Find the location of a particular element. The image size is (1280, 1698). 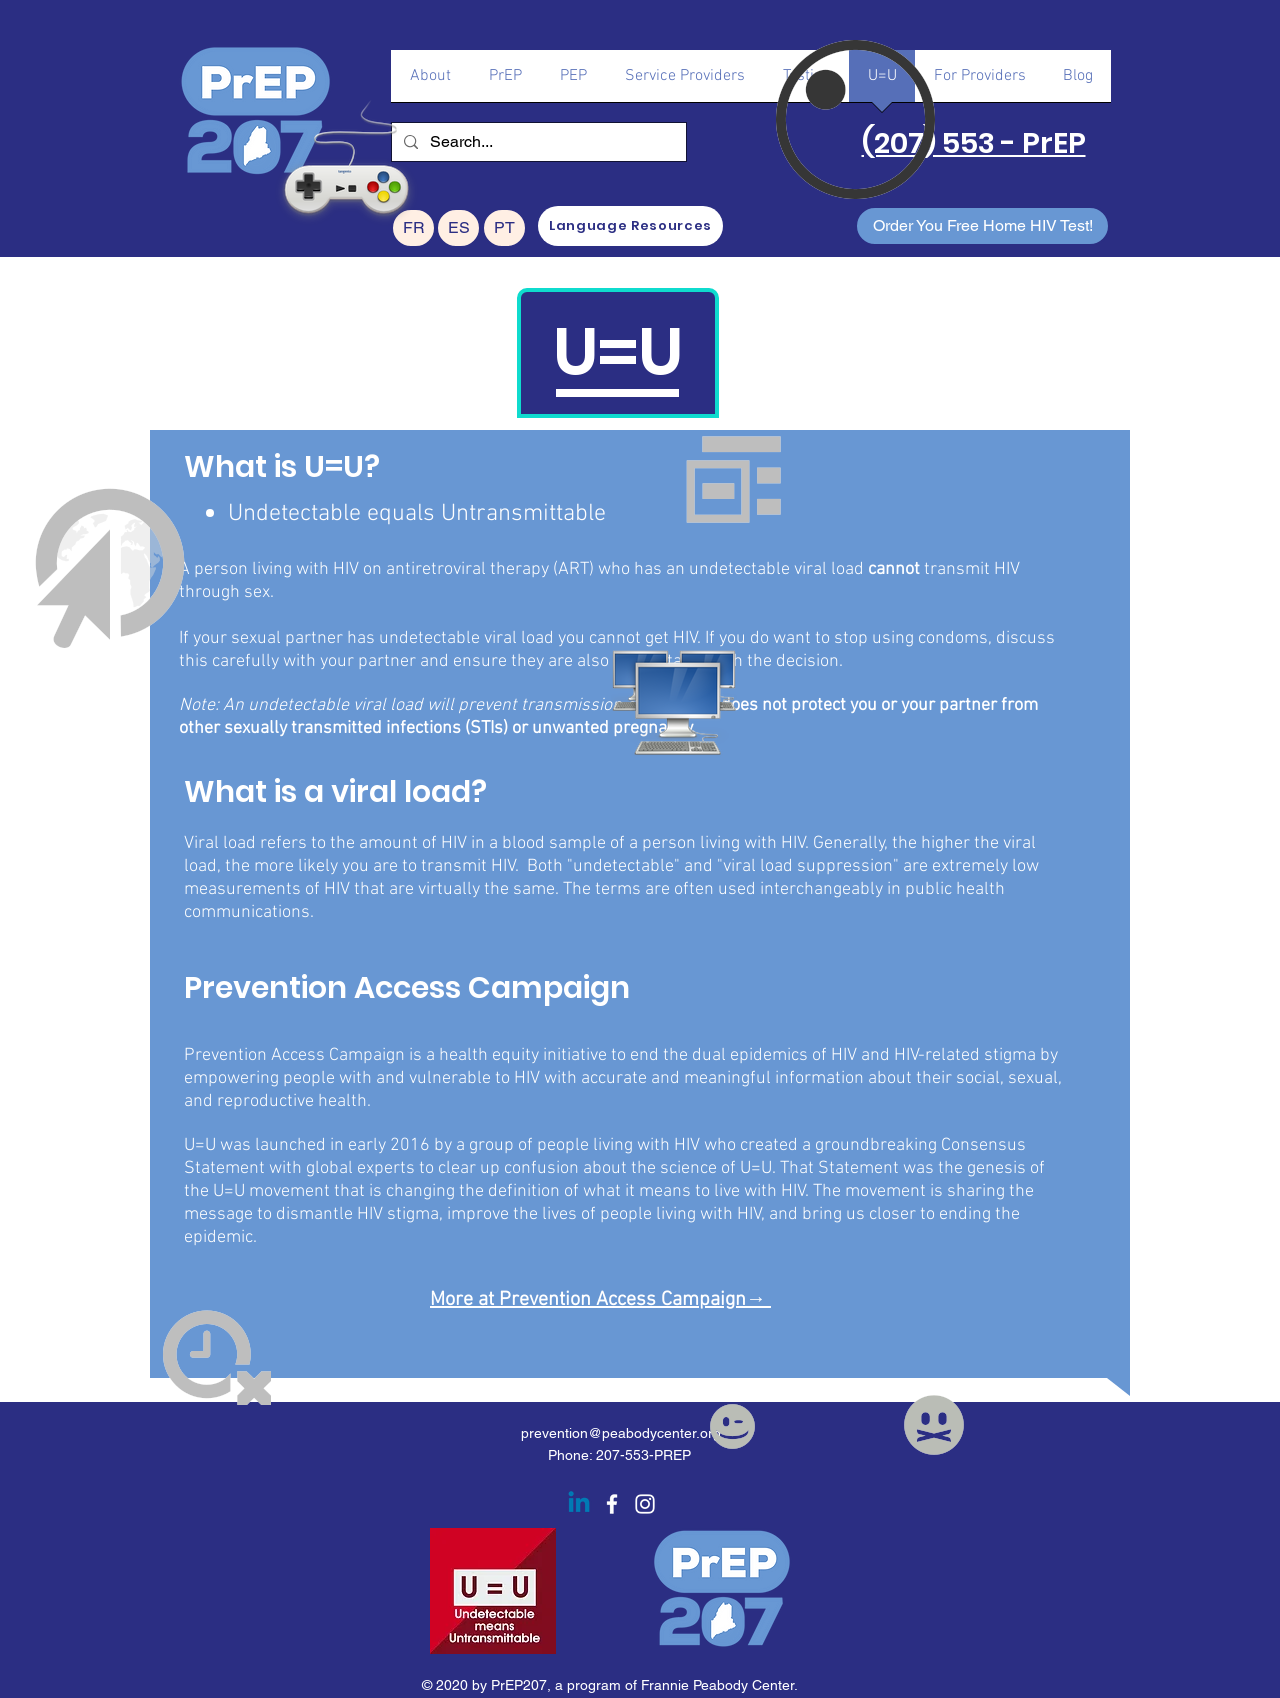

indicates a missed appointment or event is located at coordinates (217, 1351).